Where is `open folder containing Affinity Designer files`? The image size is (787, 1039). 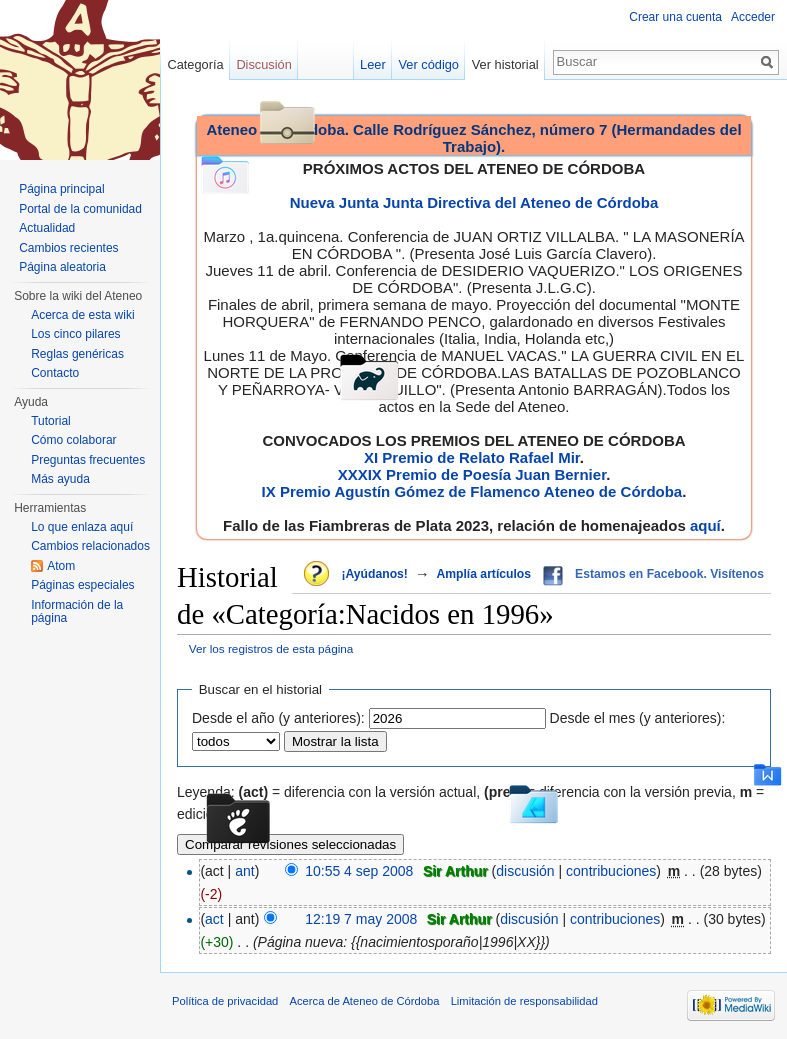
open folder containing Affinity Designer files is located at coordinates (533, 805).